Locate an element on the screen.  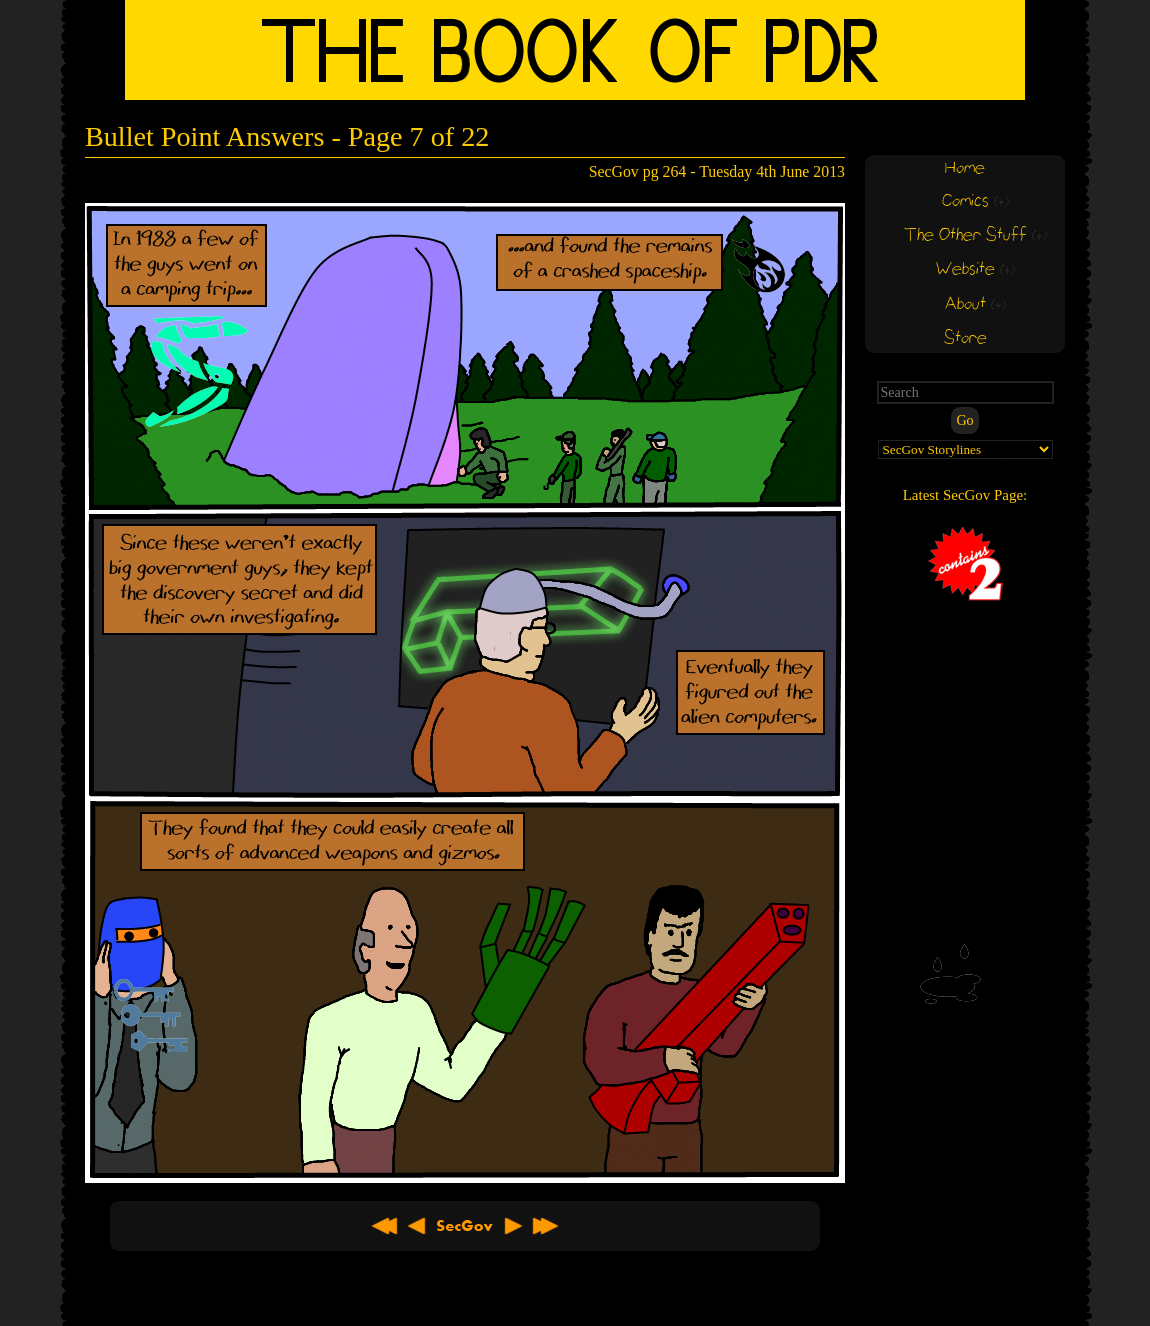
indicates a hot streak or trending content is located at coordinates (758, 265).